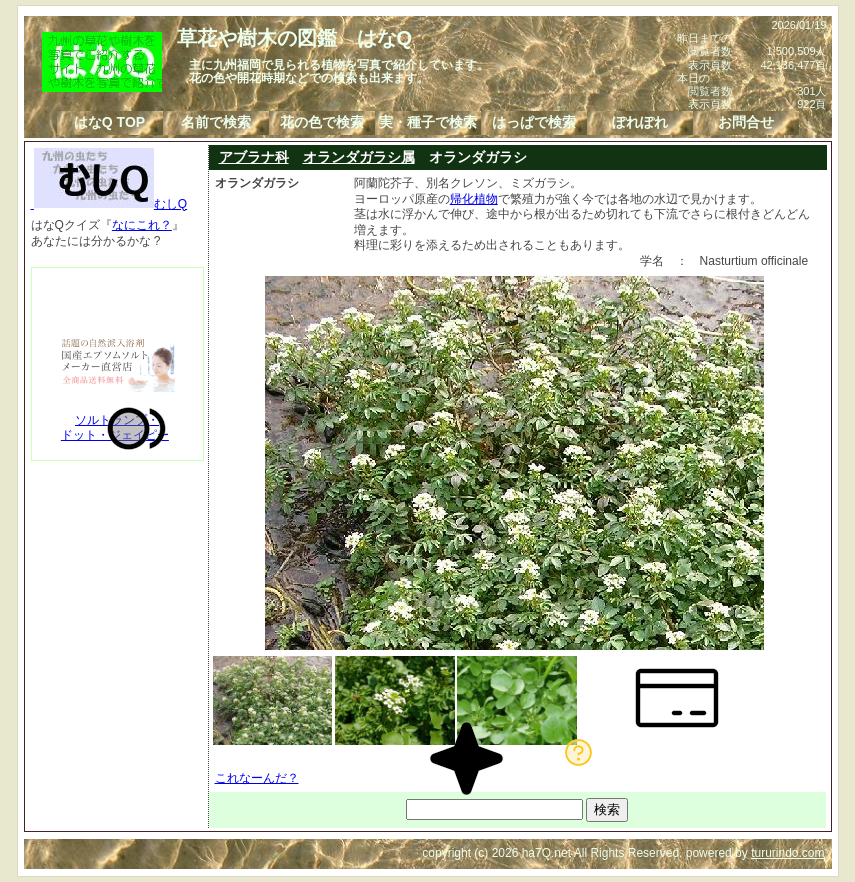 The image size is (855, 882). I want to click on manage payment methods, so click(677, 698).